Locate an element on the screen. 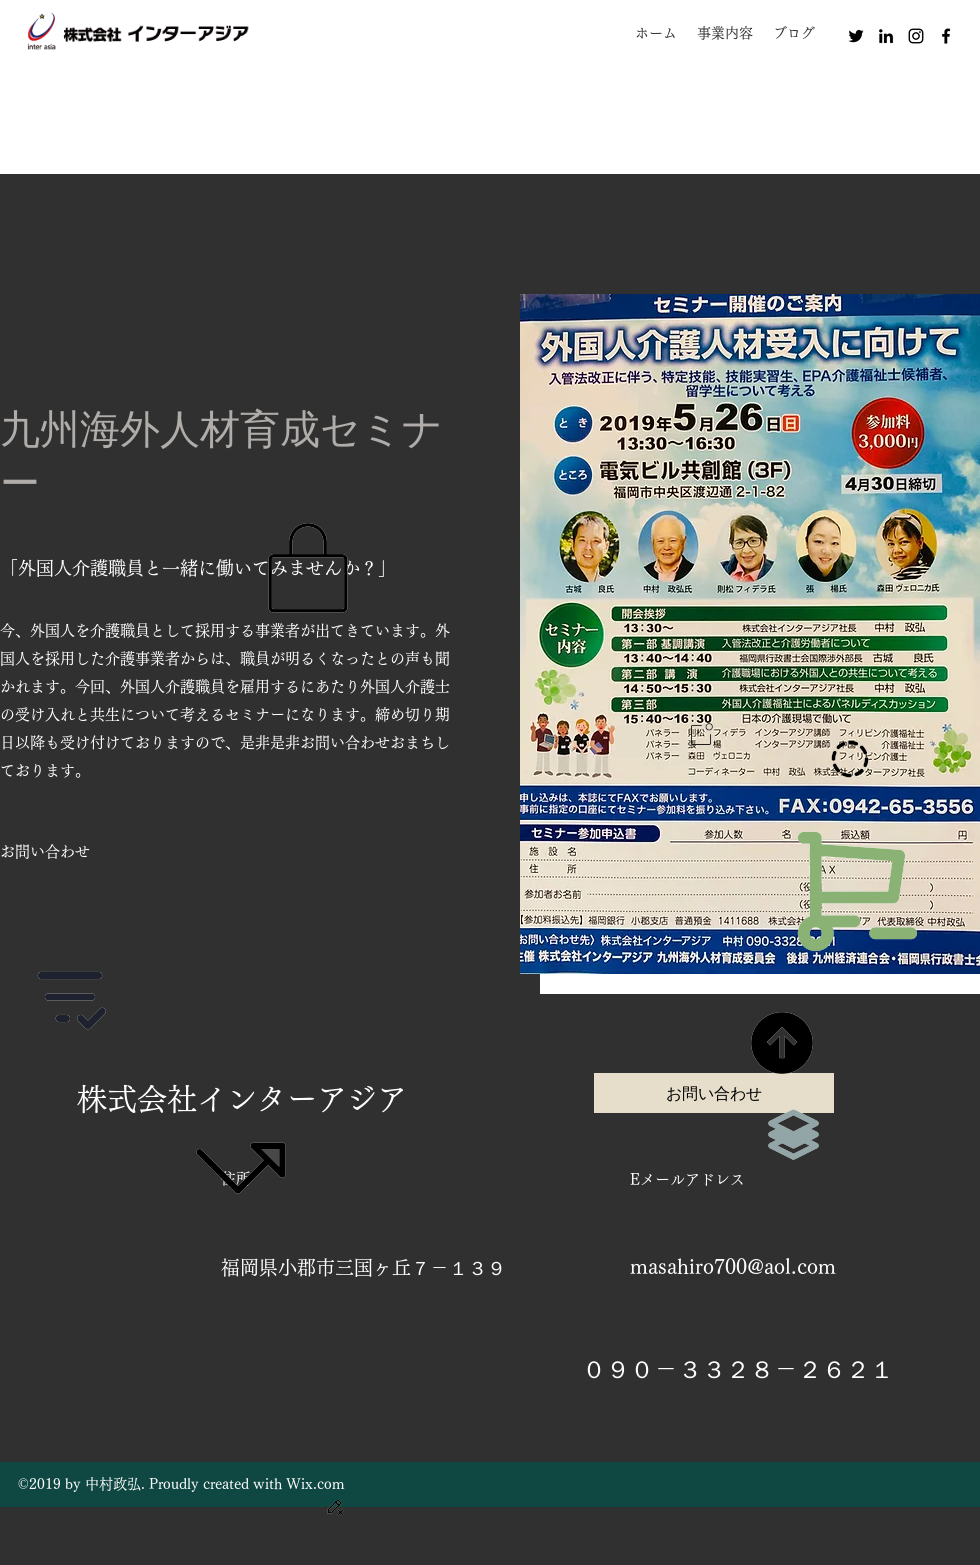 This screenshot has width=980, height=1565. filter applied successfully is located at coordinates (70, 997).